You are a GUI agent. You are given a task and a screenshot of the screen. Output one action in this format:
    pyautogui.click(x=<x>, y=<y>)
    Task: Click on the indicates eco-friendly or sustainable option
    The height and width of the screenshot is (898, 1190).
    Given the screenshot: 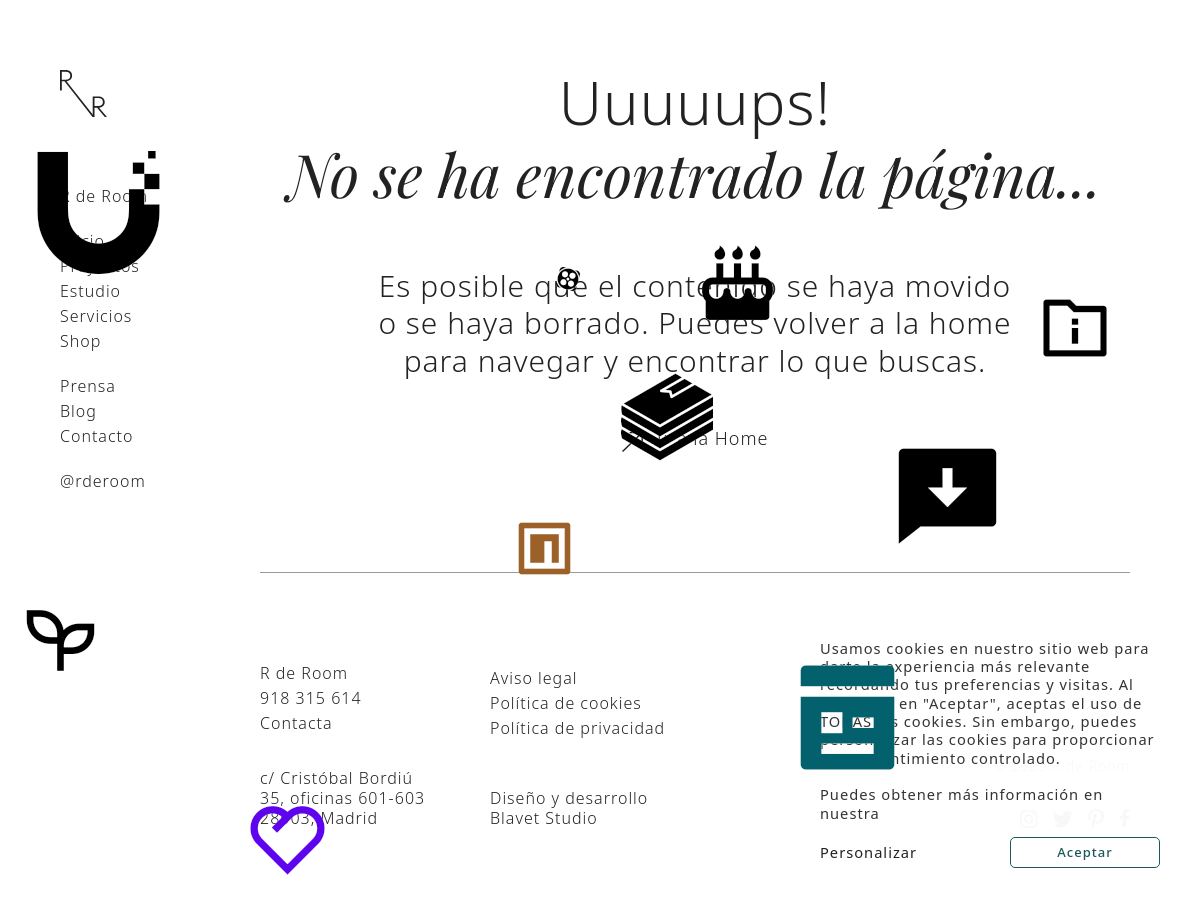 What is the action you would take?
    pyautogui.click(x=60, y=640)
    